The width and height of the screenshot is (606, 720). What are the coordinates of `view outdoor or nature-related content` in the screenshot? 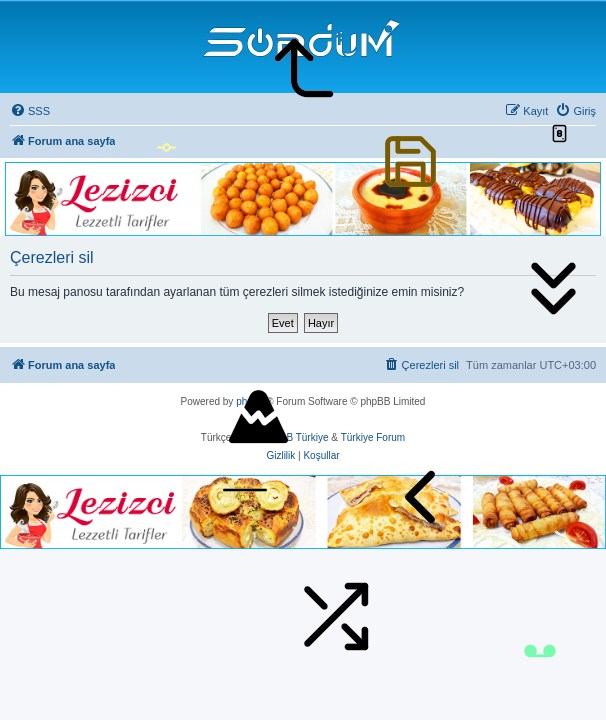 It's located at (258, 416).